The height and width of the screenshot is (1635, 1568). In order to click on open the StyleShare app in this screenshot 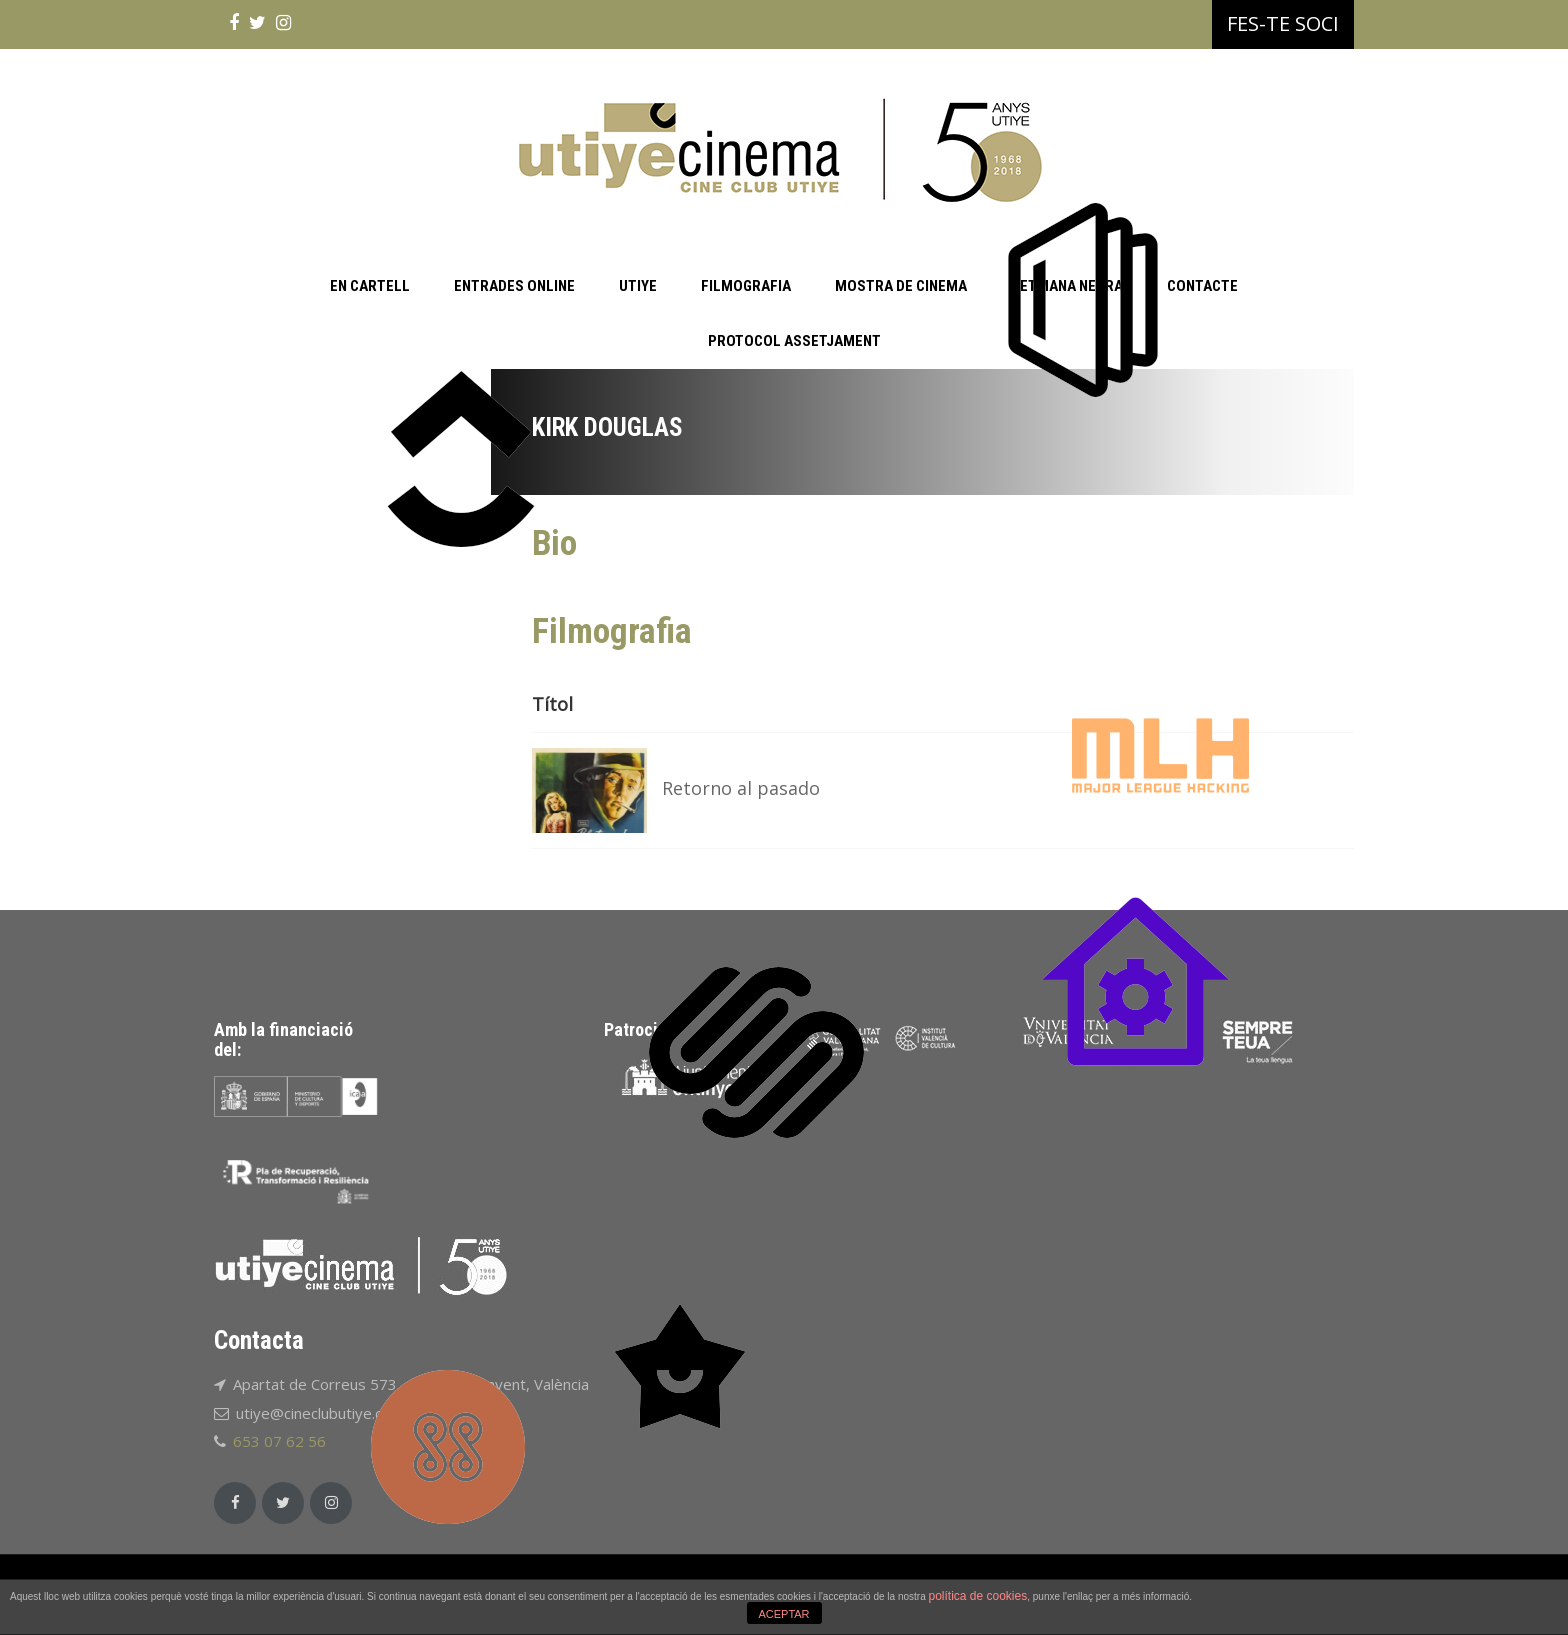, I will do `click(448, 1447)`.